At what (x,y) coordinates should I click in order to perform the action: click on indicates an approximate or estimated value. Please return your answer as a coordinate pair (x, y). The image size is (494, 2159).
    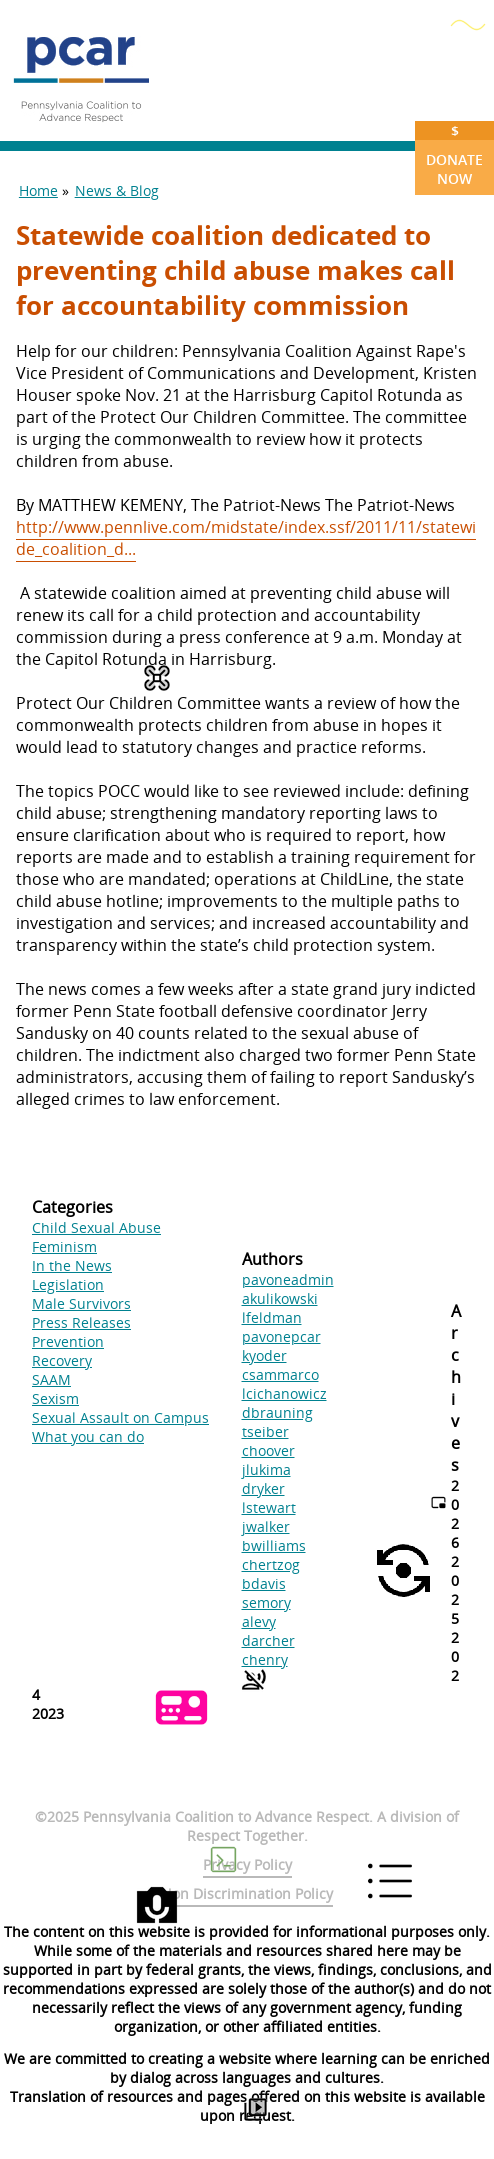
    Looking at the image, I should click on (468, 25).